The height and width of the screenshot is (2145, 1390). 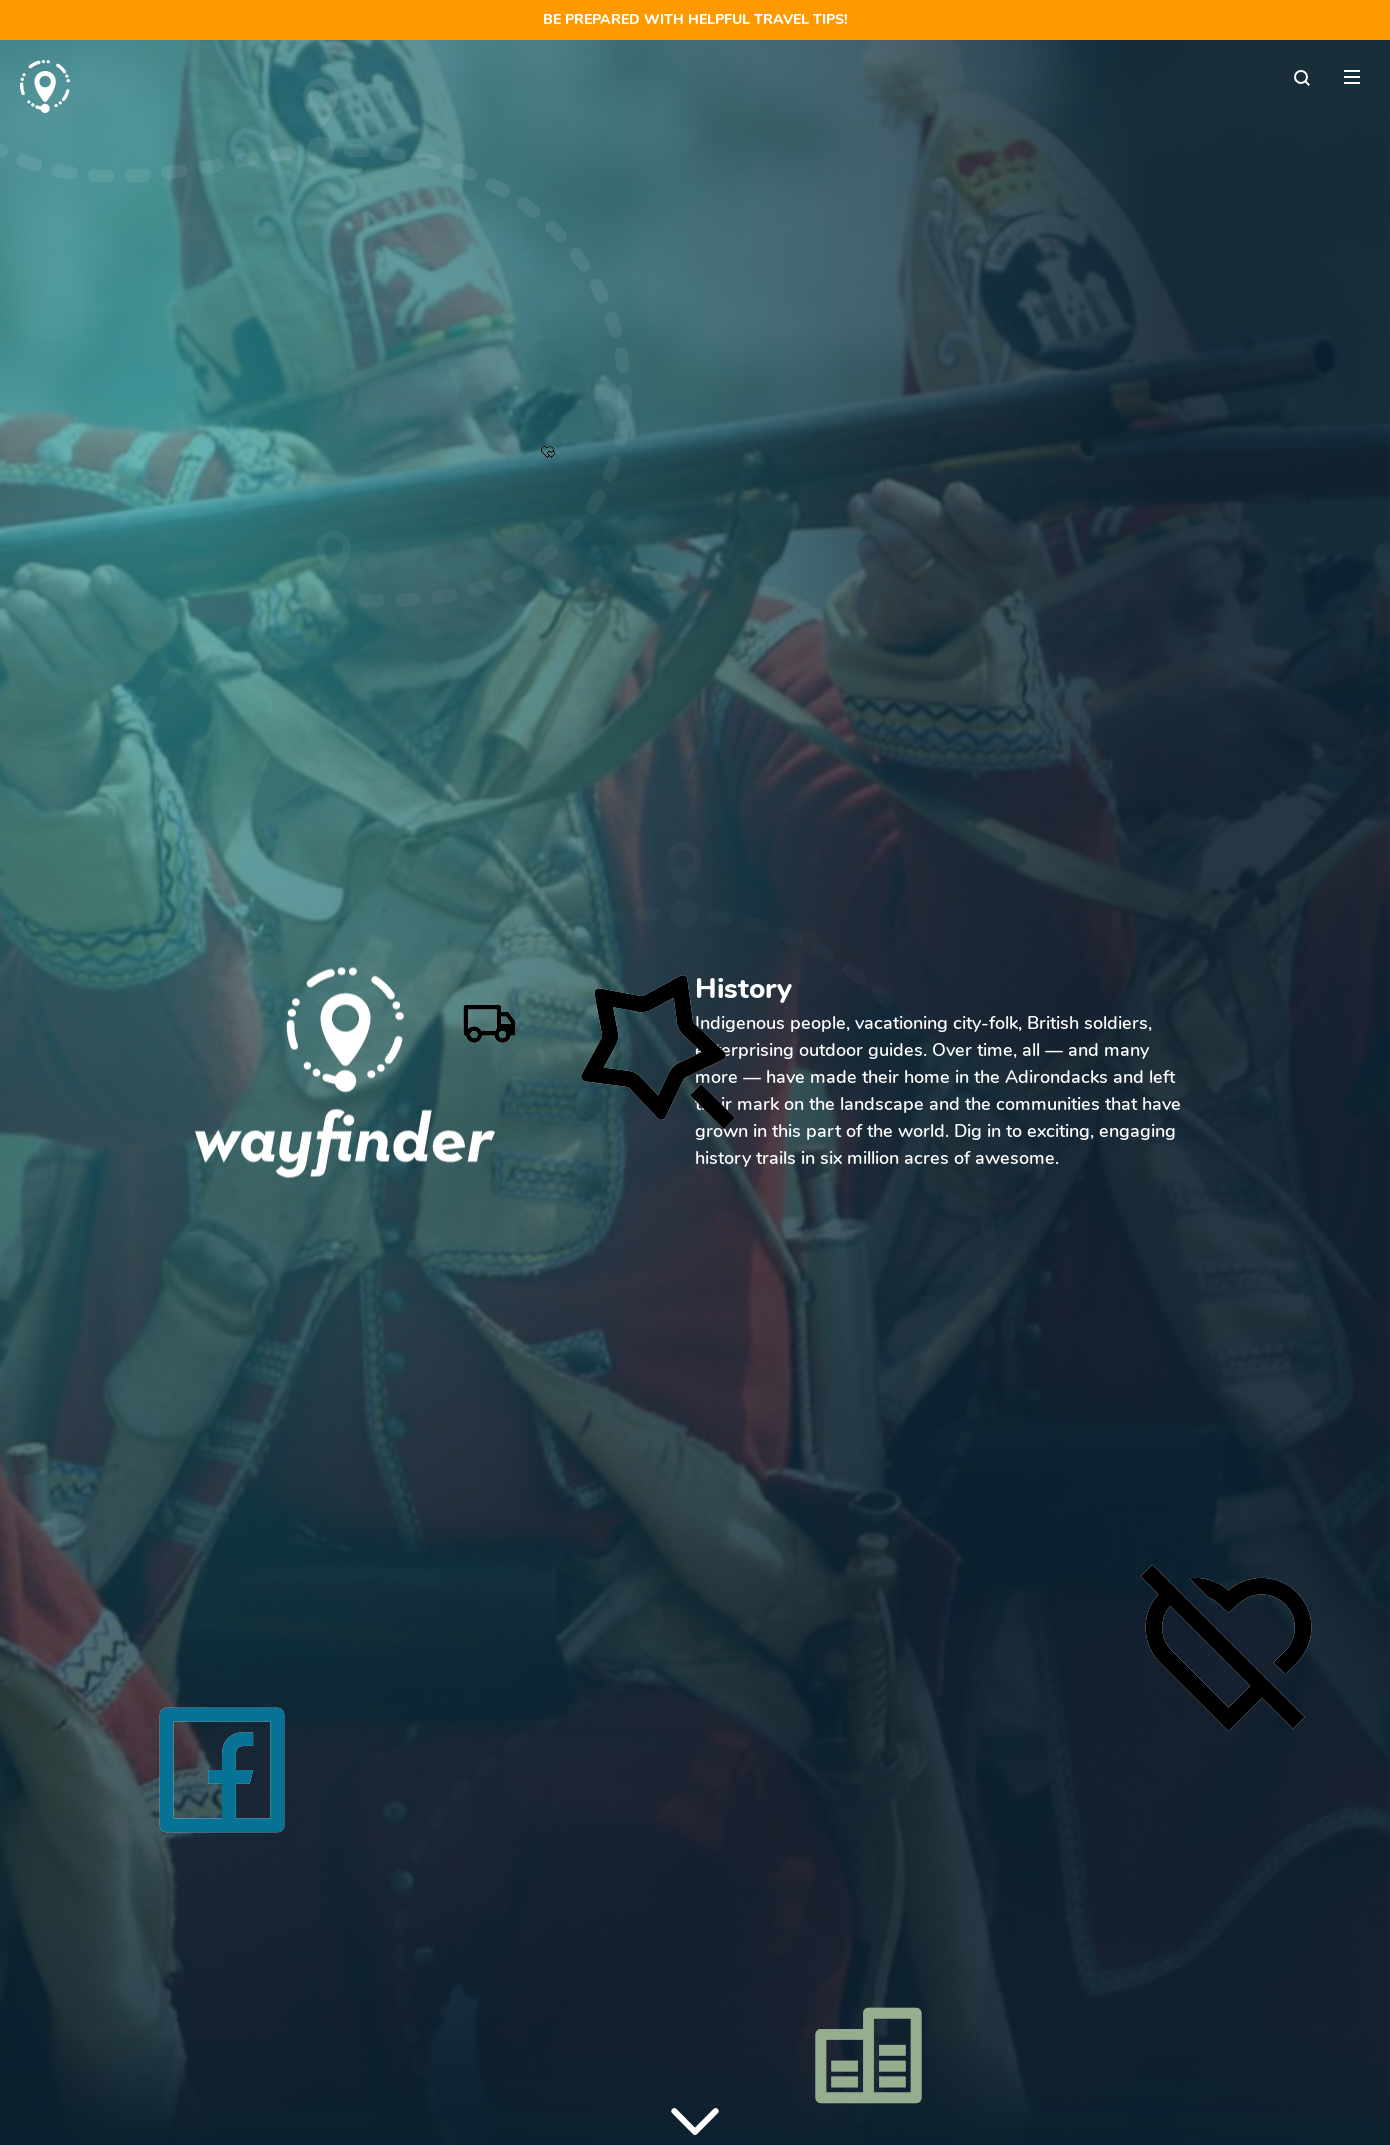 What do you see at coordinates (489, 1021) in the screenshot?
I see `track your delivery status` at bounding box center [489, 1021].